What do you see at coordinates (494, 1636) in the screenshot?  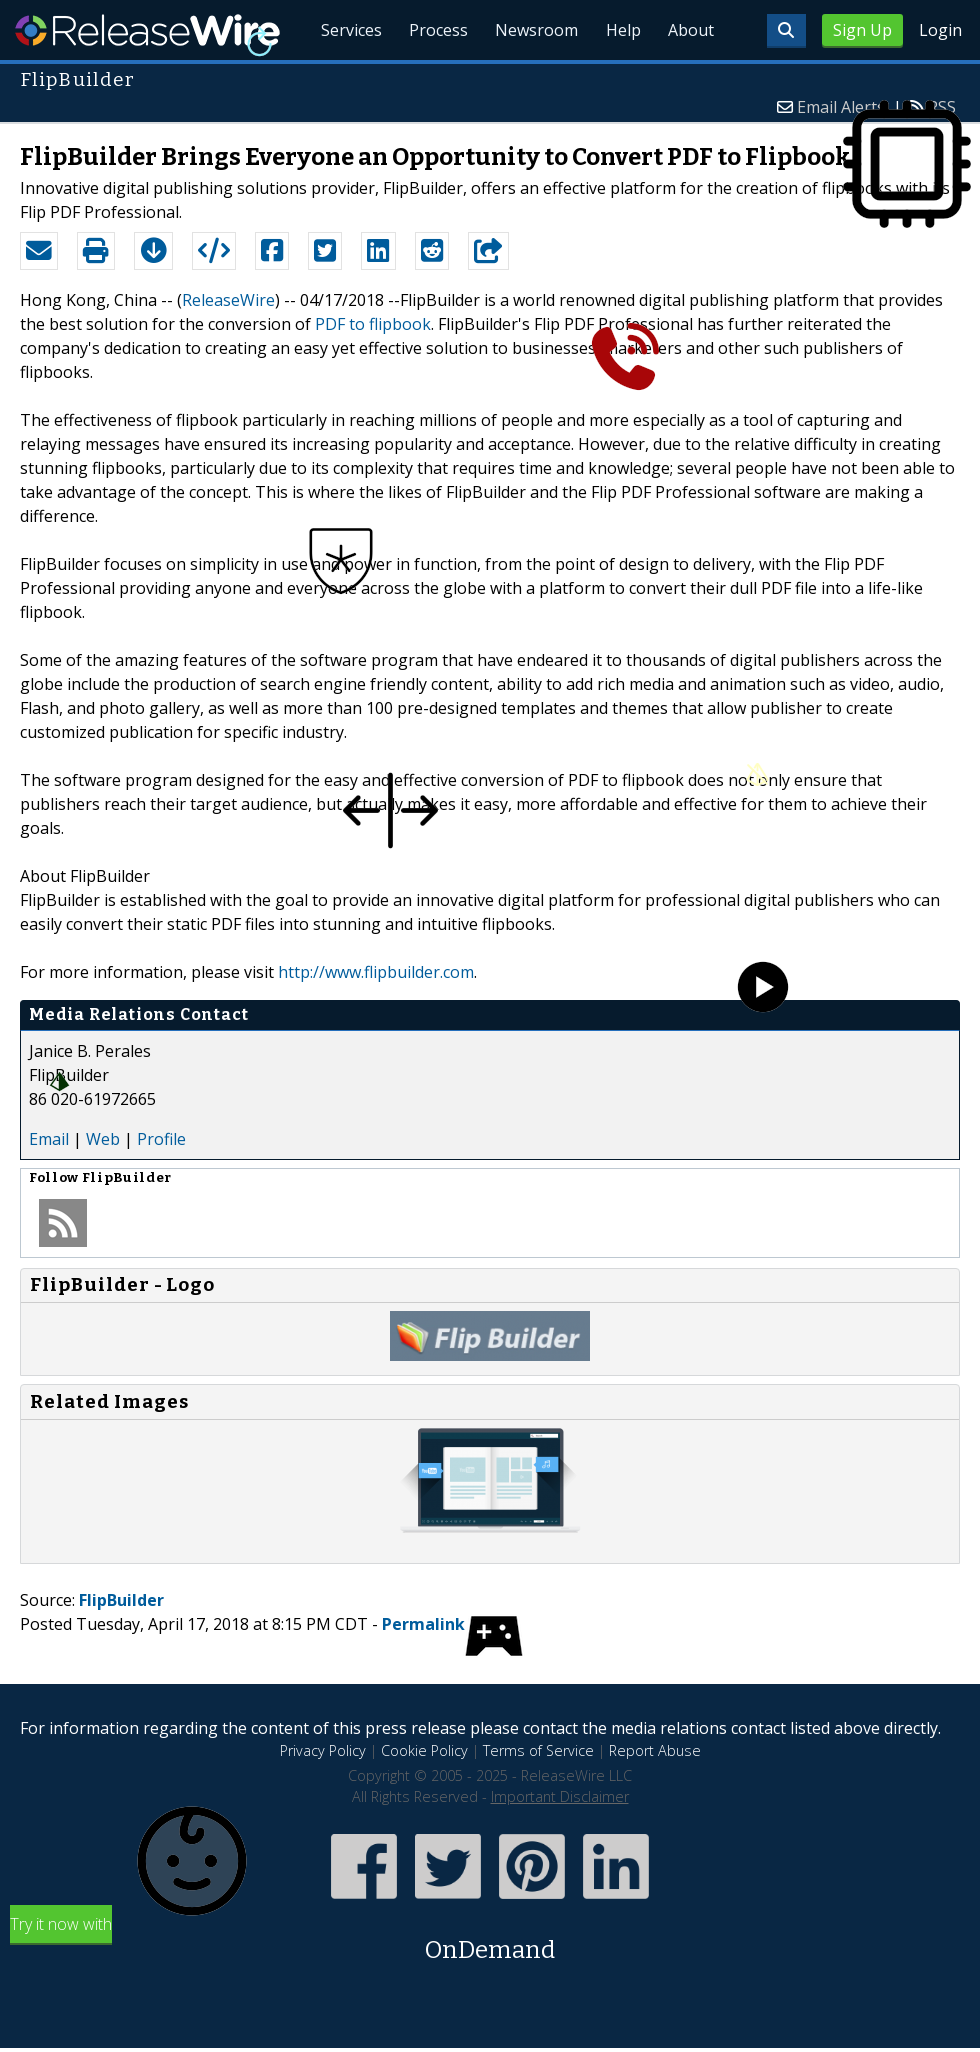 I see `access gaming or esports features` at bounding box center [494, 1636].